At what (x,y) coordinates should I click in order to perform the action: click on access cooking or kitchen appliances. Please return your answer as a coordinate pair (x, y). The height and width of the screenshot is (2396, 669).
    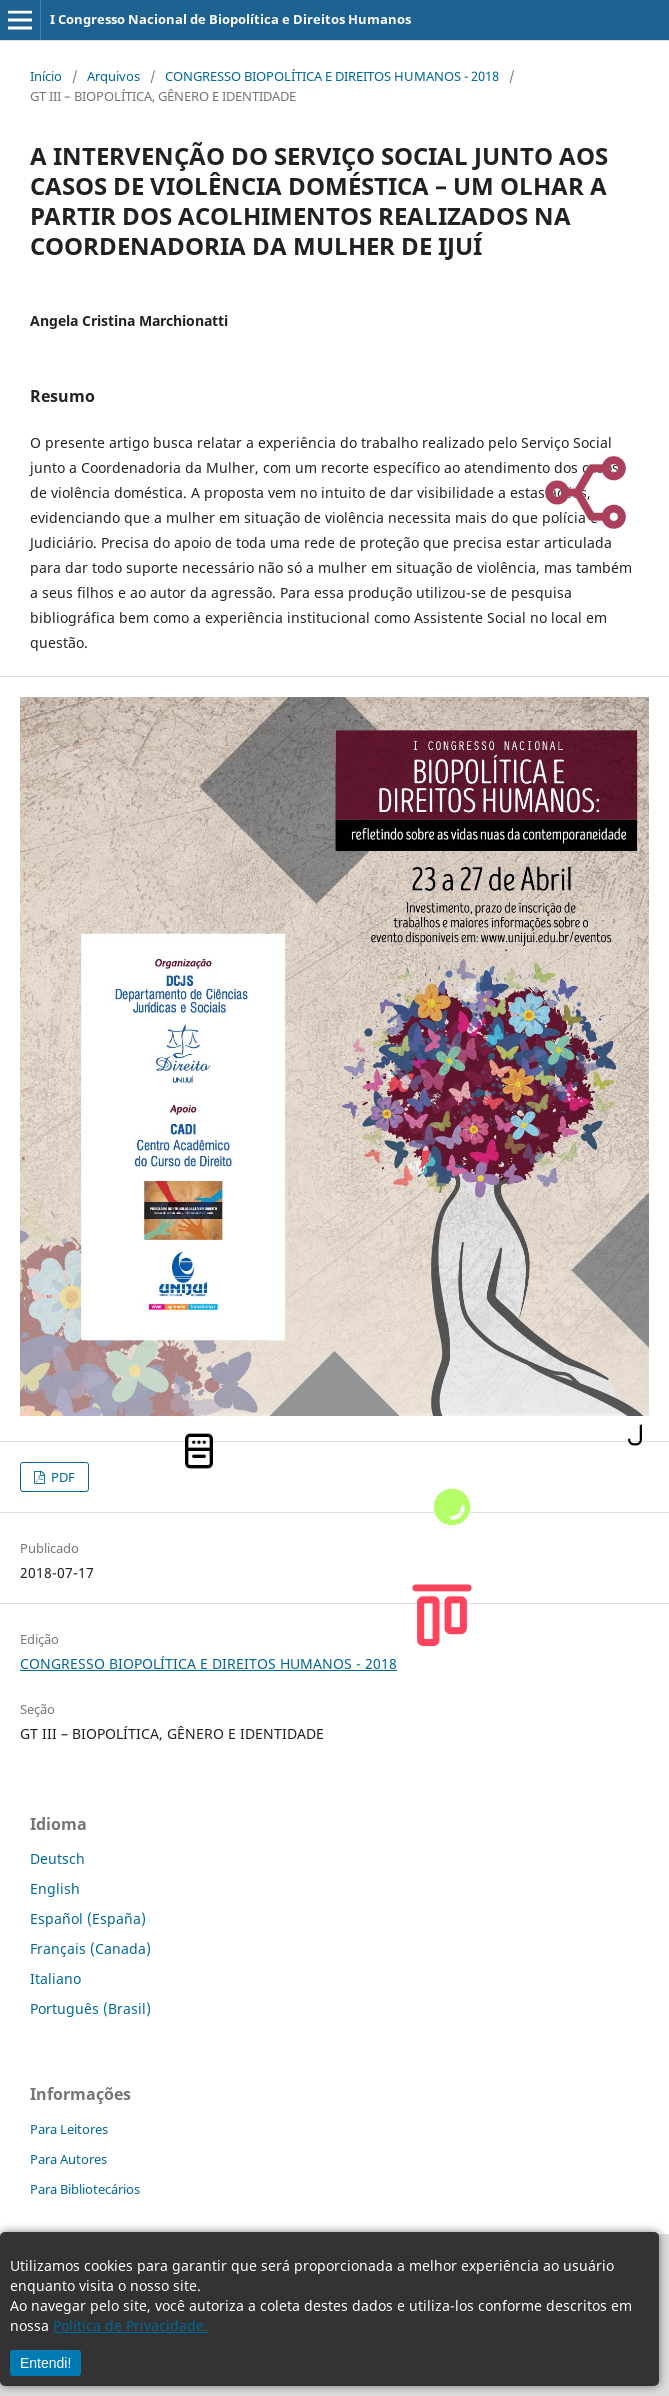
    Looking at the image, I should click on (199, 1451).